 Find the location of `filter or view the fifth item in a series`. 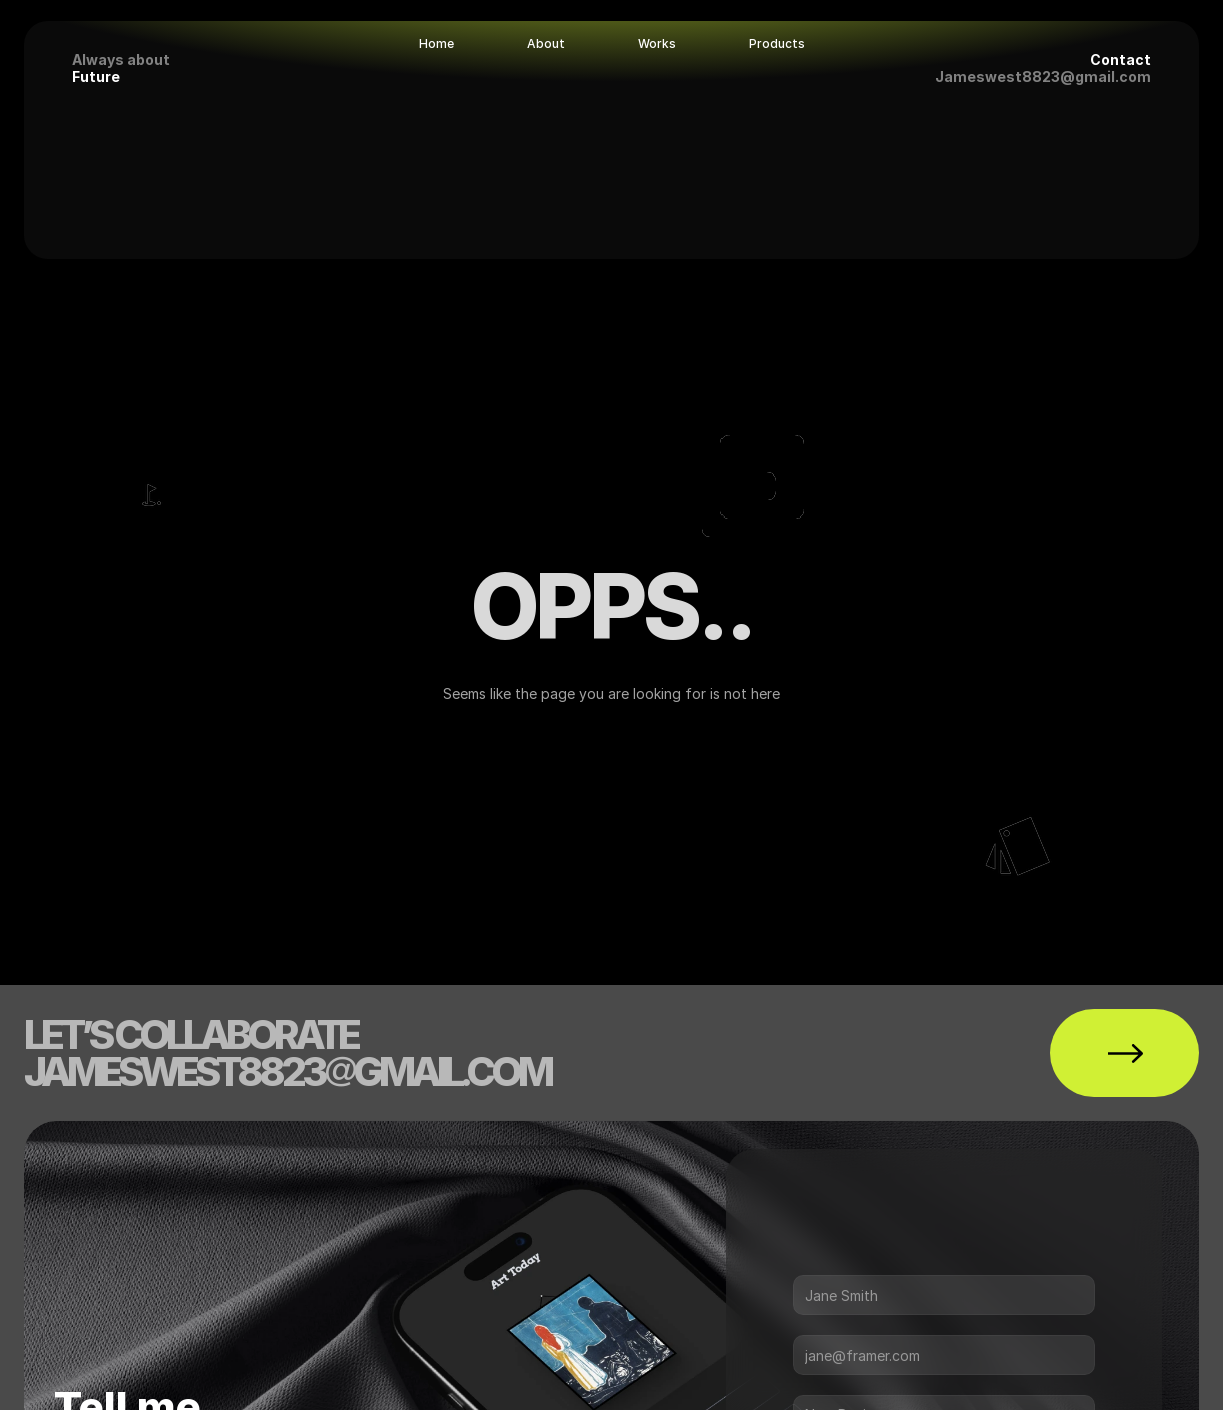

filter or view the fifth item in a series is located at coordinates (753, 486).